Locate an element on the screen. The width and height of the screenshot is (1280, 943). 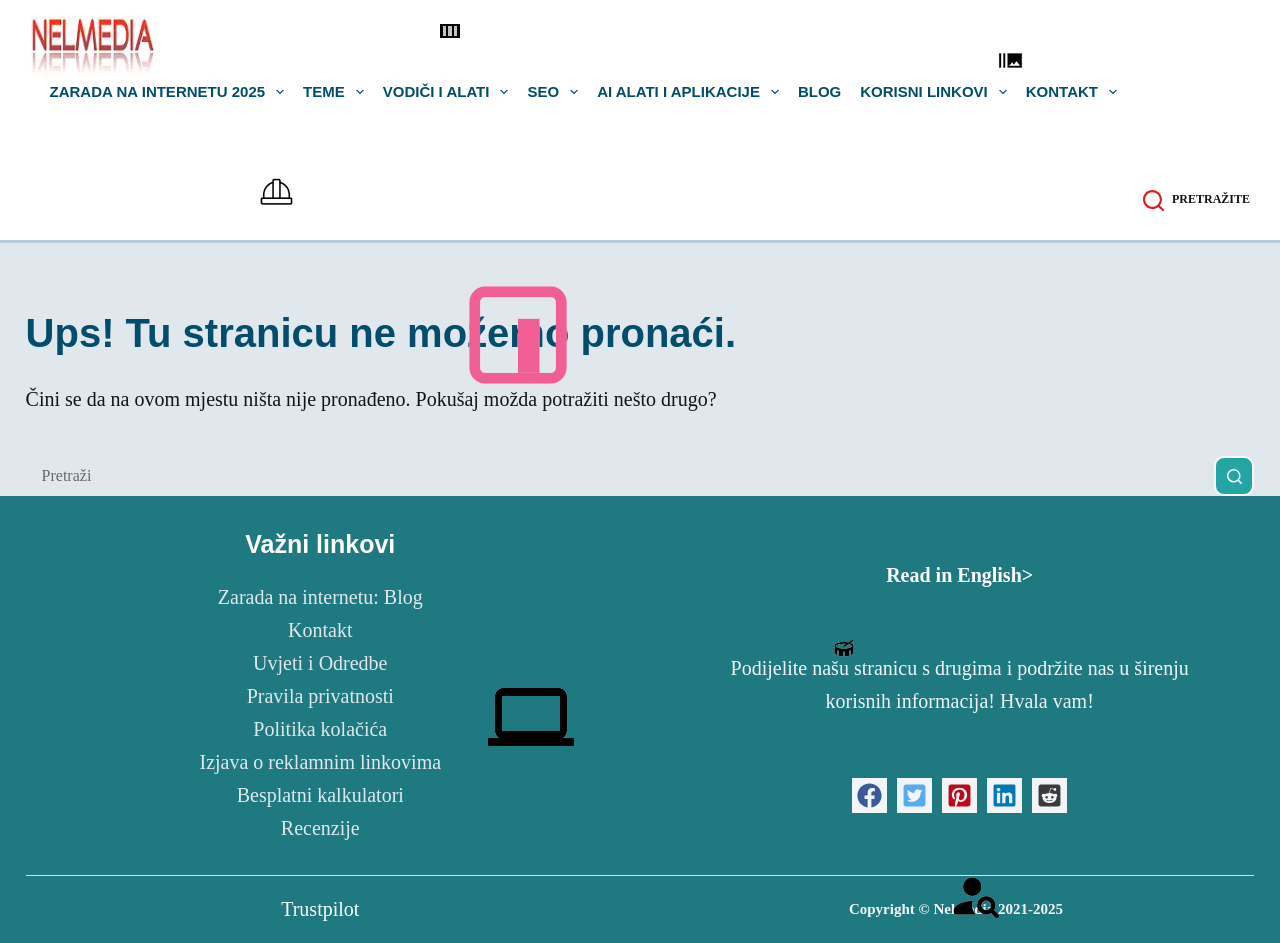
access music or audio tools is located at coordinates (844, 648).